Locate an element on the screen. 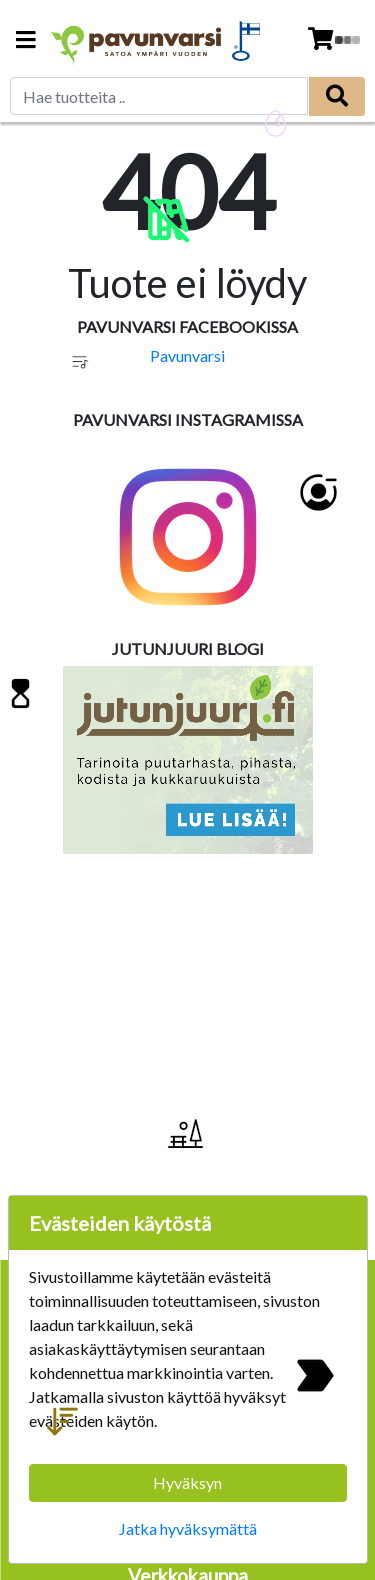  sort list from largest to smallest is located at coordinates (62, 1421).